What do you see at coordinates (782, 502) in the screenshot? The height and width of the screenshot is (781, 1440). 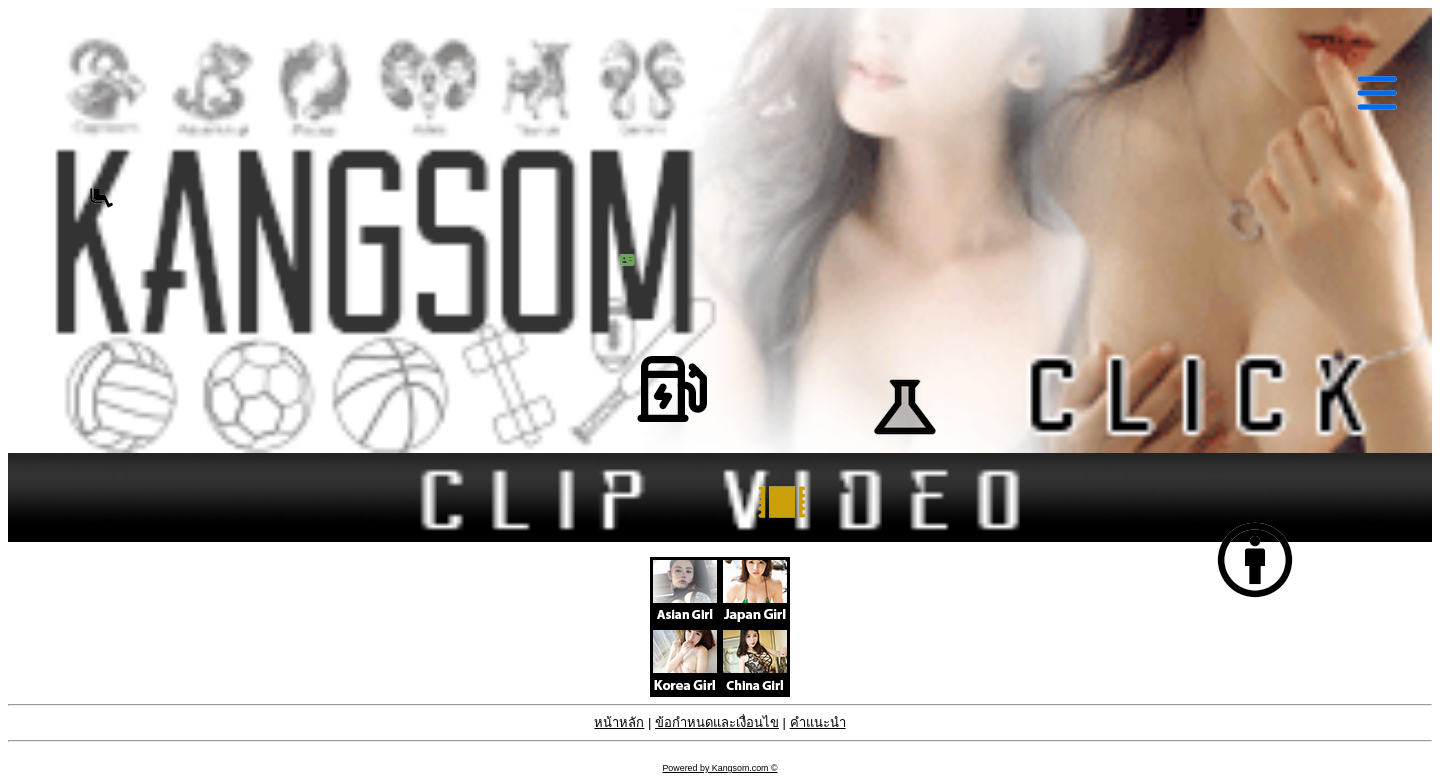 I see `view rug or carpet products` at bounding box center [782, 502].